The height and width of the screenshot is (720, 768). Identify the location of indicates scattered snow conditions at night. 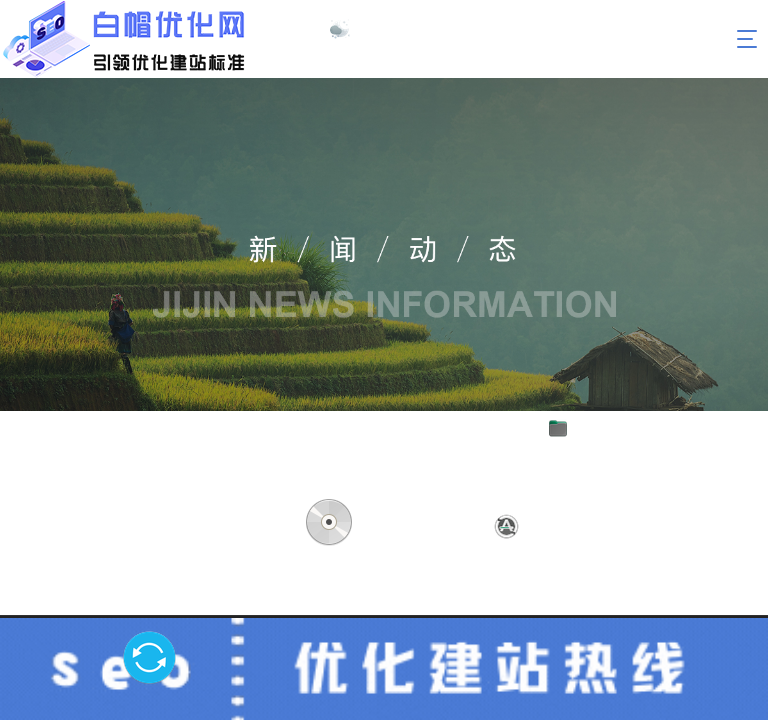
(340, 29).